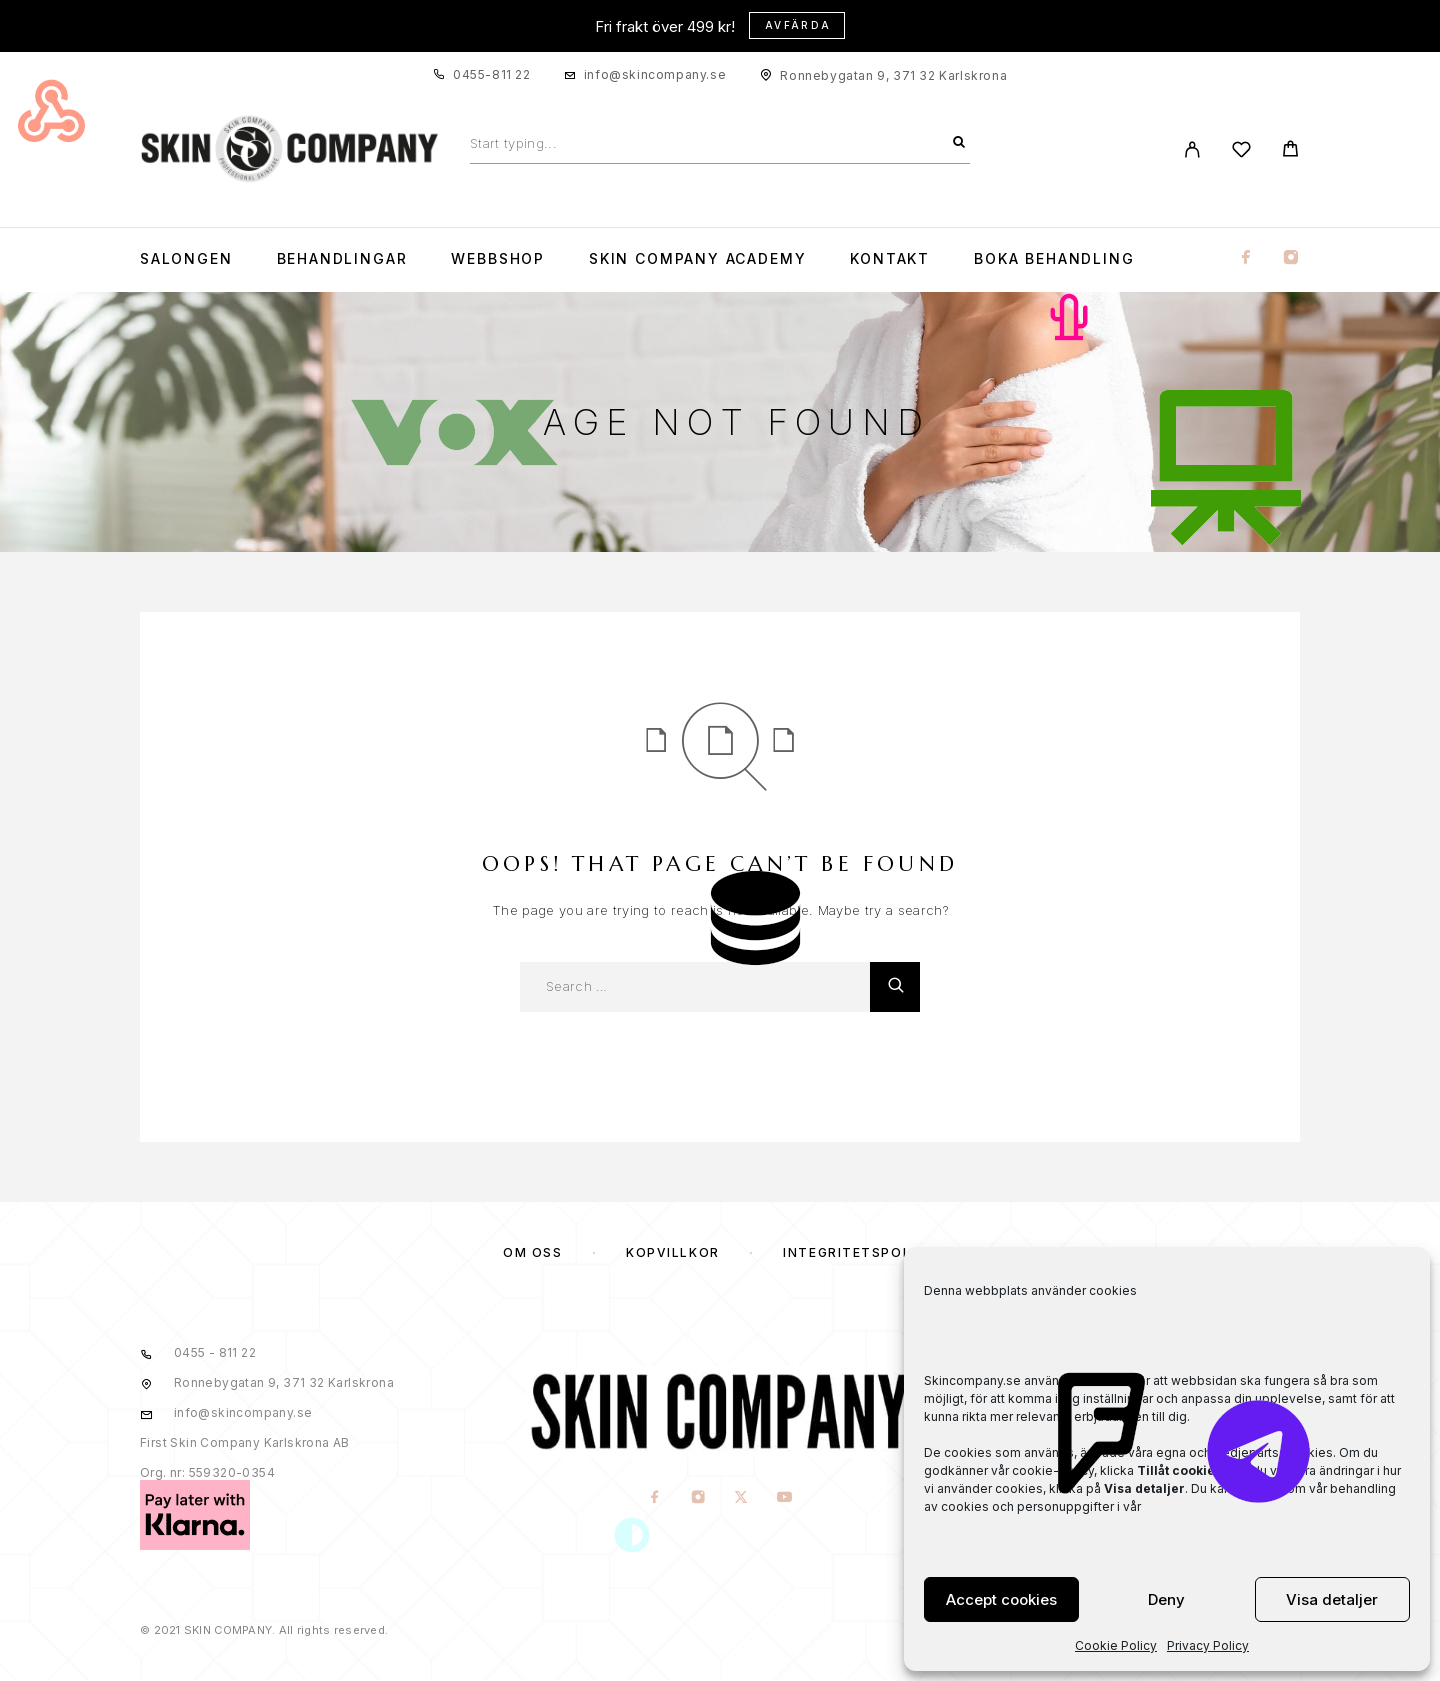 The height and width of the screenshot is (1681, 1440). Describe the element at coordinates (632, 1535) in the screenshot. I see `loading indicator showing 50% progress` at that location.